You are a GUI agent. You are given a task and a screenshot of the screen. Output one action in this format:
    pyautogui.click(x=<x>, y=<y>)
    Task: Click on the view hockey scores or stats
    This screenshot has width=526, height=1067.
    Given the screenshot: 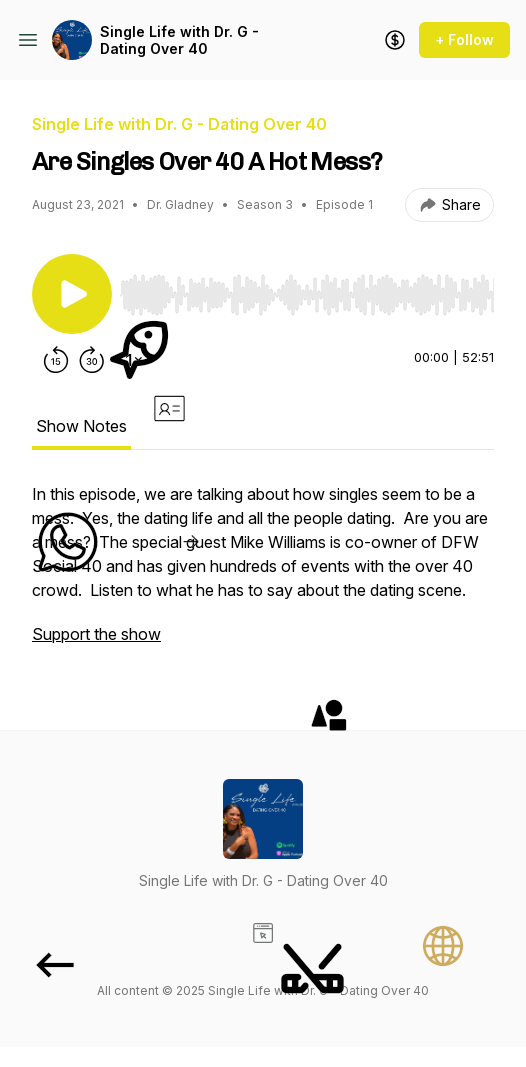 What is the action you would take?
    pyautogui.click(x=312, y=968)
    